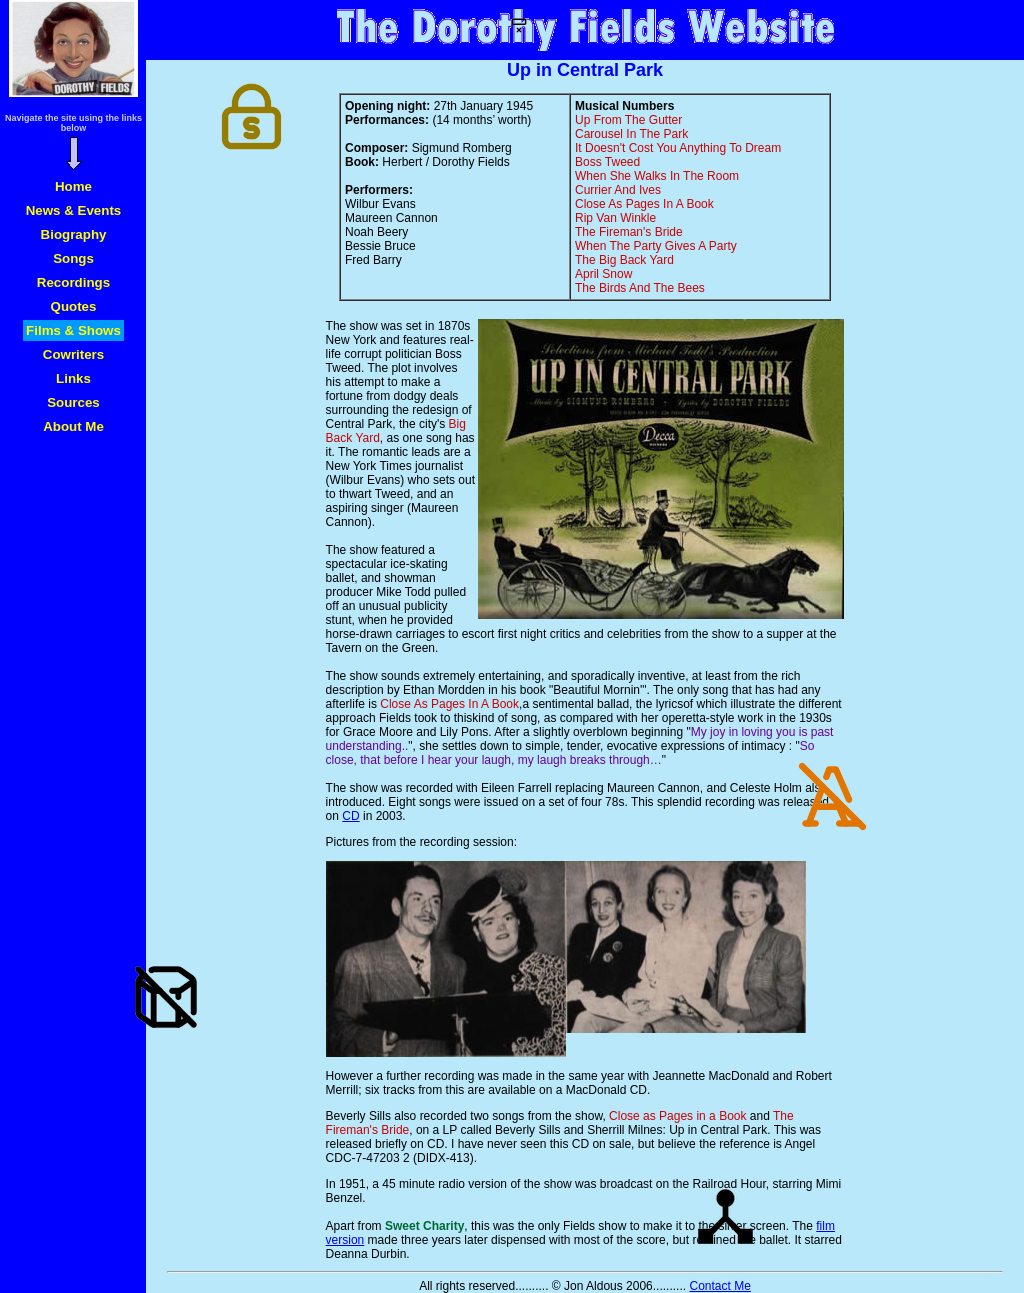 The image size is (1024, 1293). I want to click on access Samsung Pass password manager, so click(251, 116).